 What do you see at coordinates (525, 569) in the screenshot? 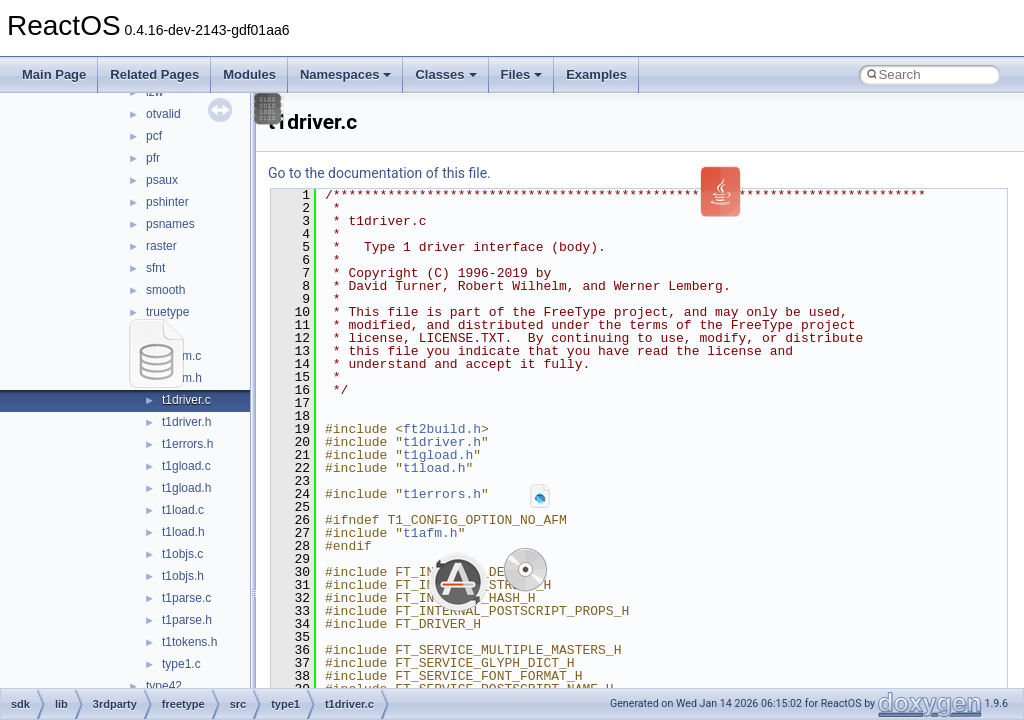
I see `access cd/dvd drive` at bounding box center [525, 569].